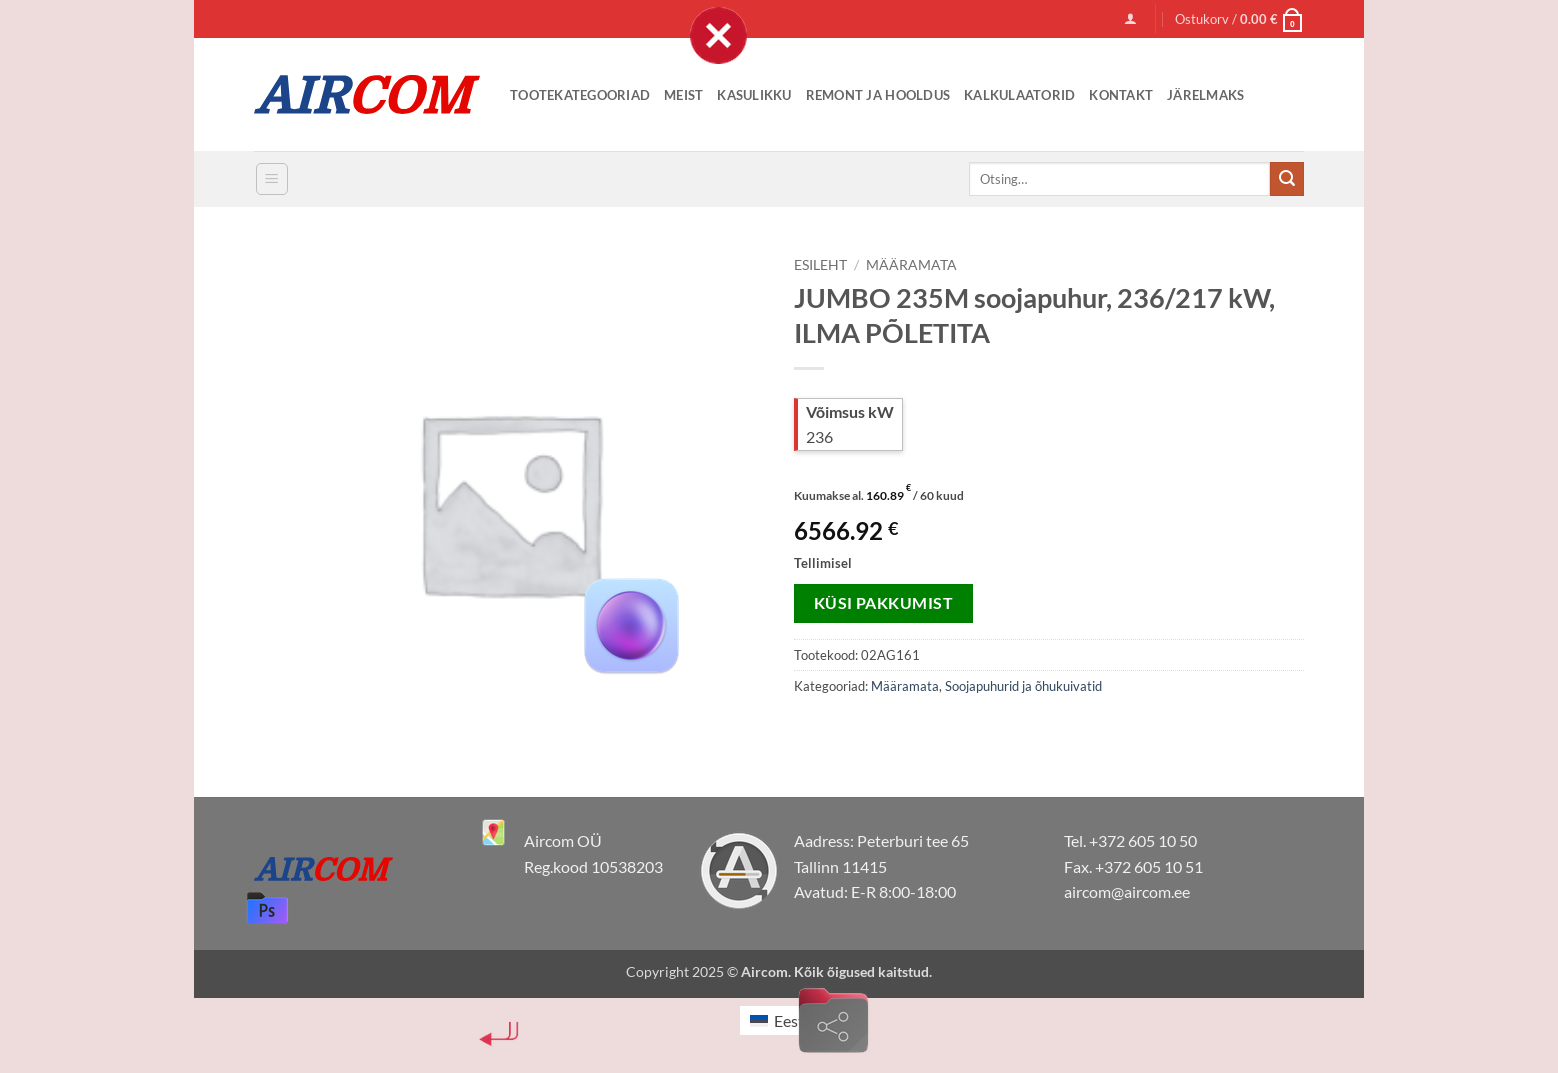  What do you see at coordinates (718, 35) in the screenshot?
I see `cancel the current action` at bounding box center [718, 35].